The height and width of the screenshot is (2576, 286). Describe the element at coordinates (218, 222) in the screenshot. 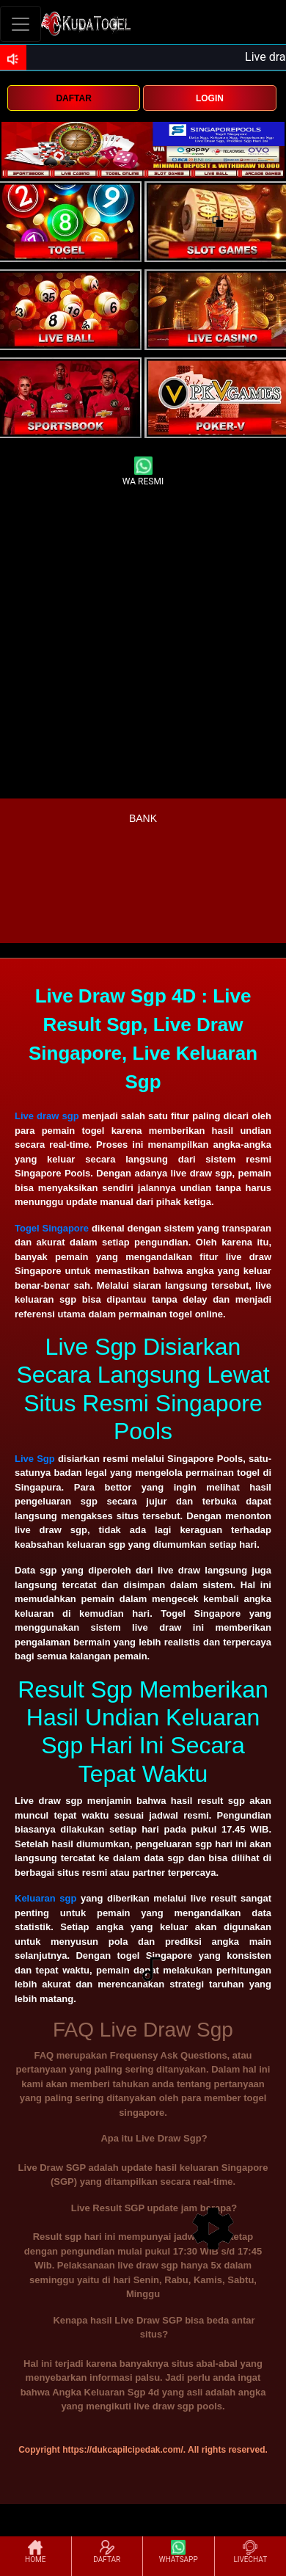

I see `send selected object backward one layer` at that location.